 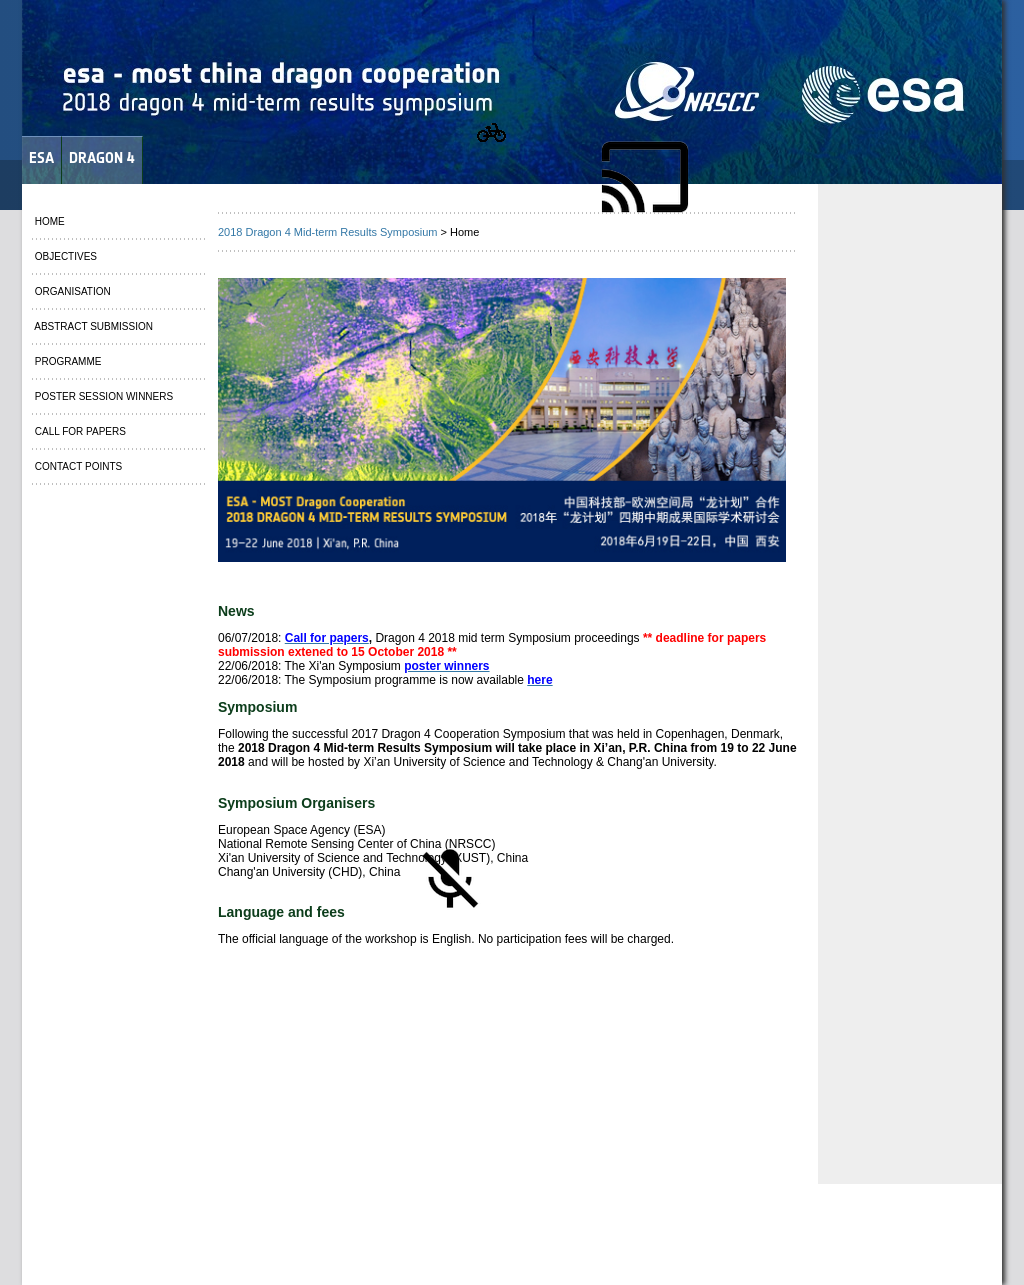 What do you see at coordinates (491, 132) in the screenshot?
I see `view nearby bike routes or cycling directions` at bounding box center [491, 132].